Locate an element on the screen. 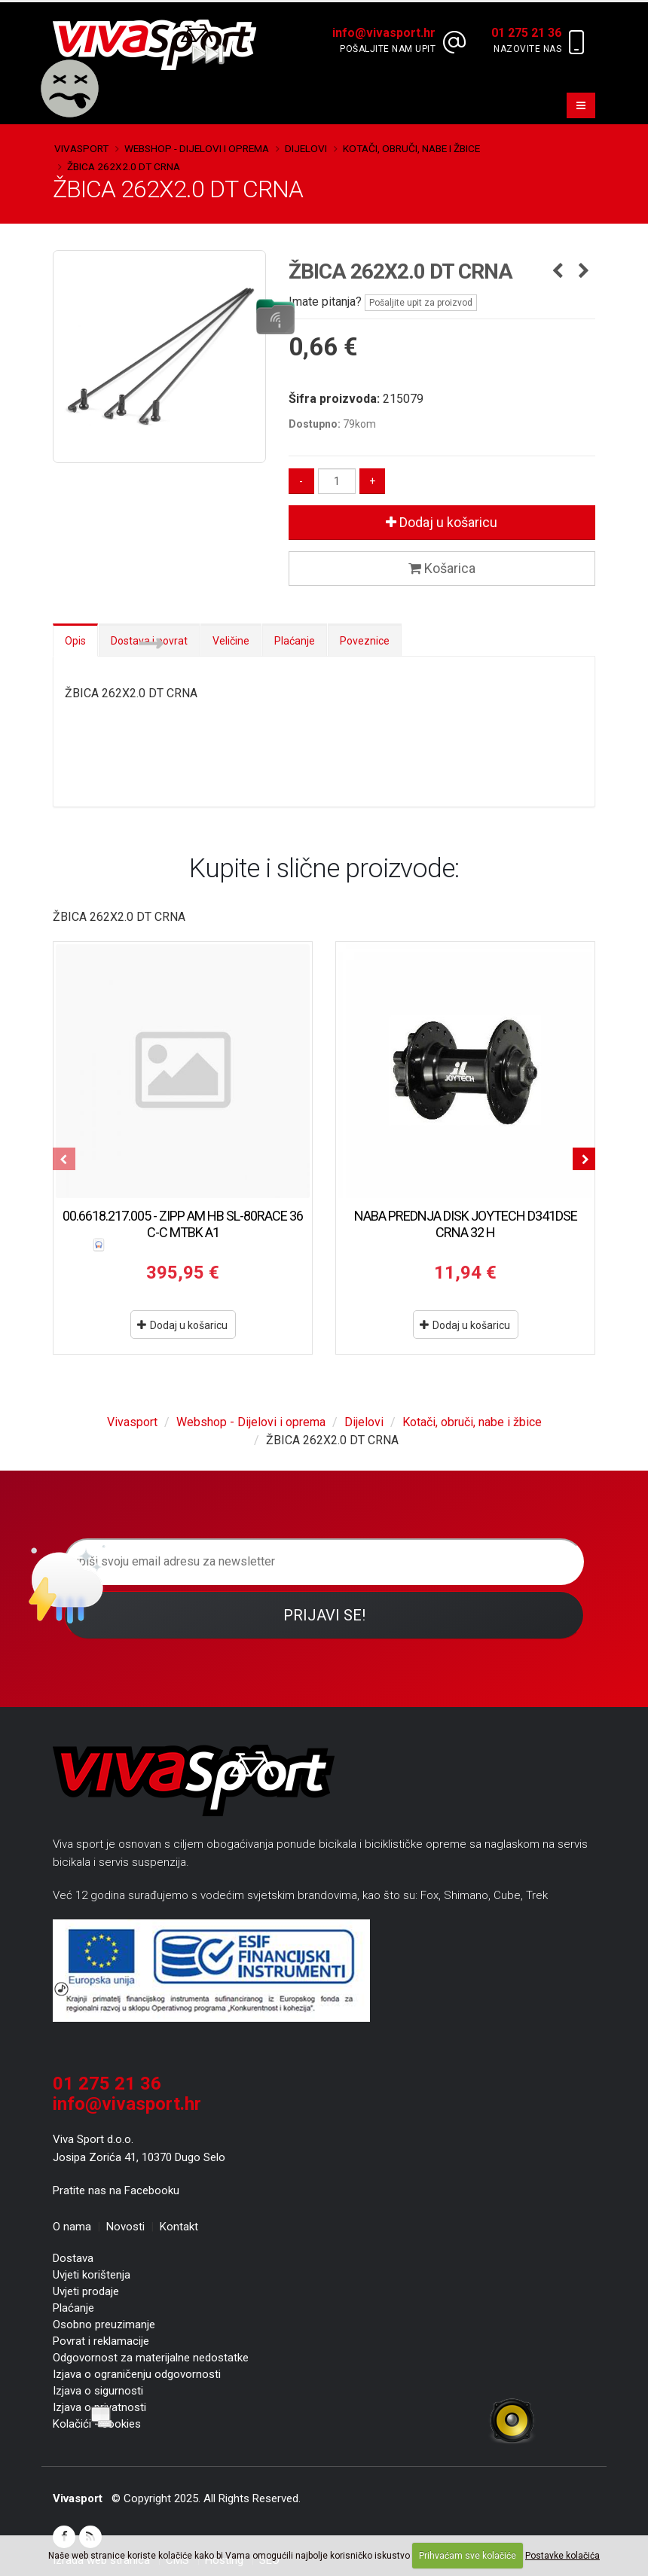  indicates nighttime thunderstorm conditions is located at coordinates (67, 1584).